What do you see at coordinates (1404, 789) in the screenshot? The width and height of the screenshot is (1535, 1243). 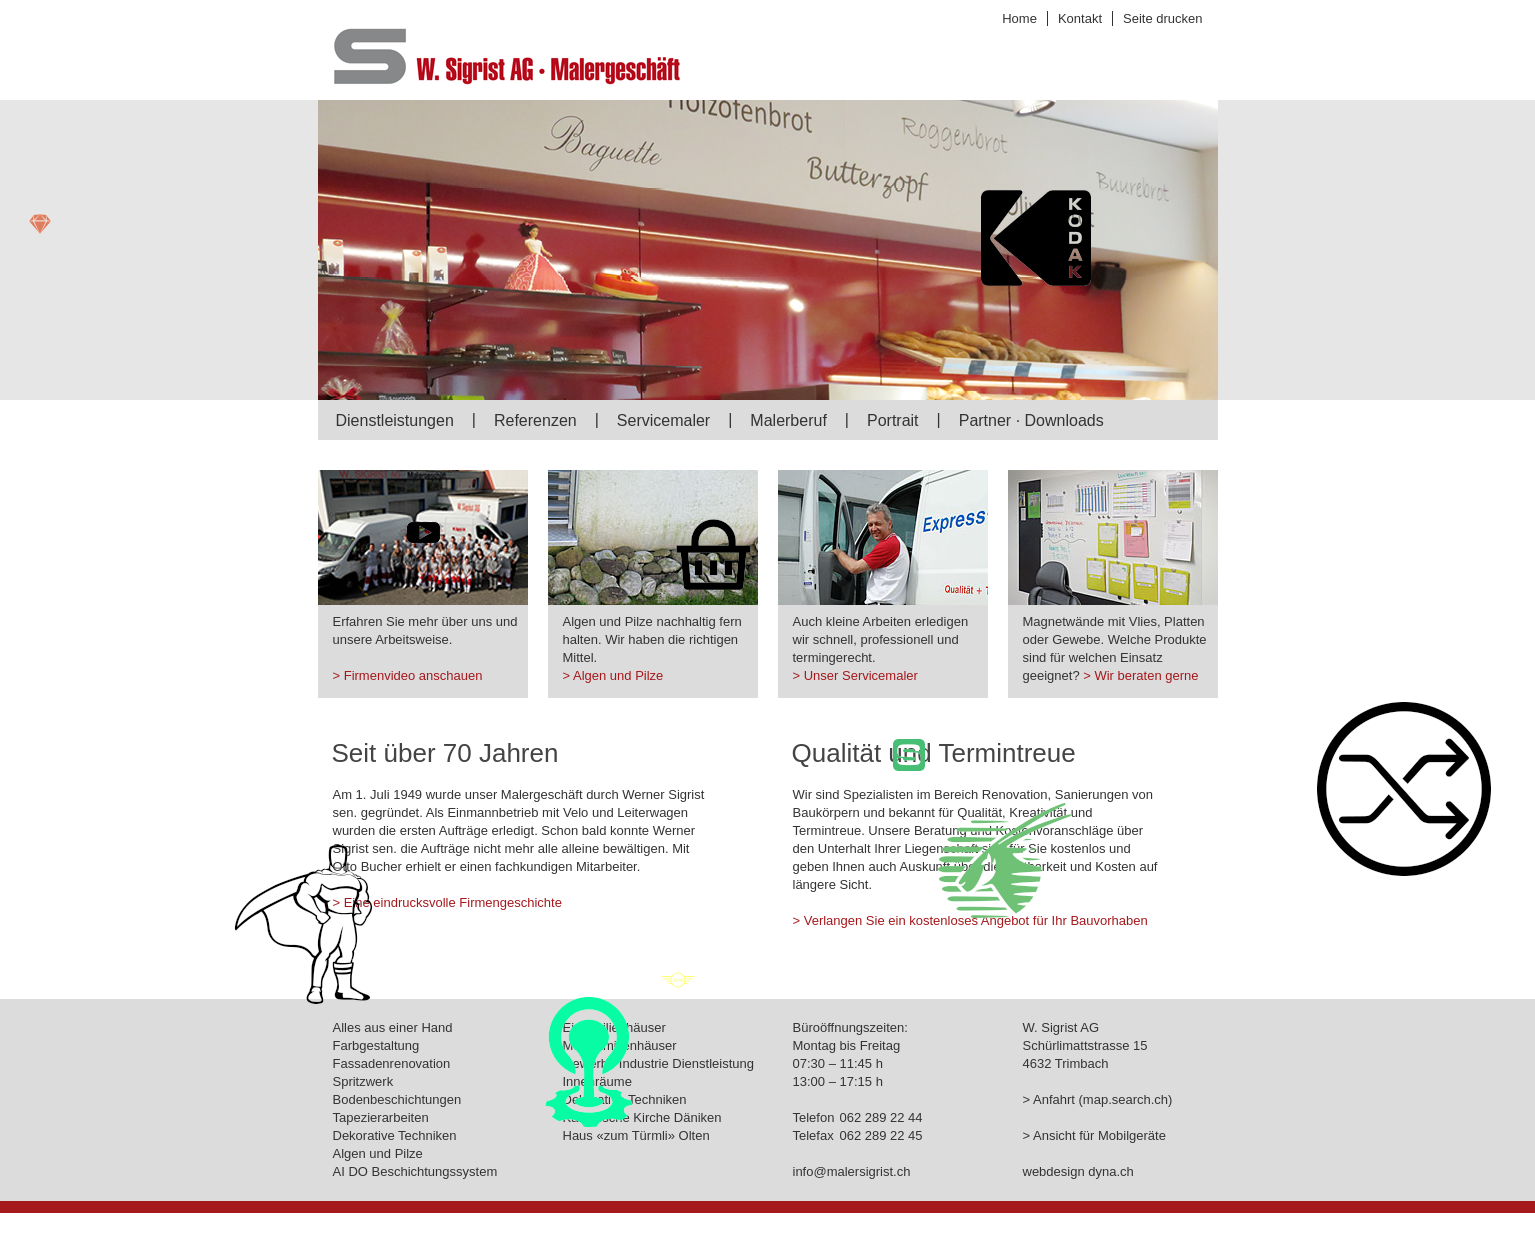 I see `changedetection app logo` at bounding box center [1404, 789].